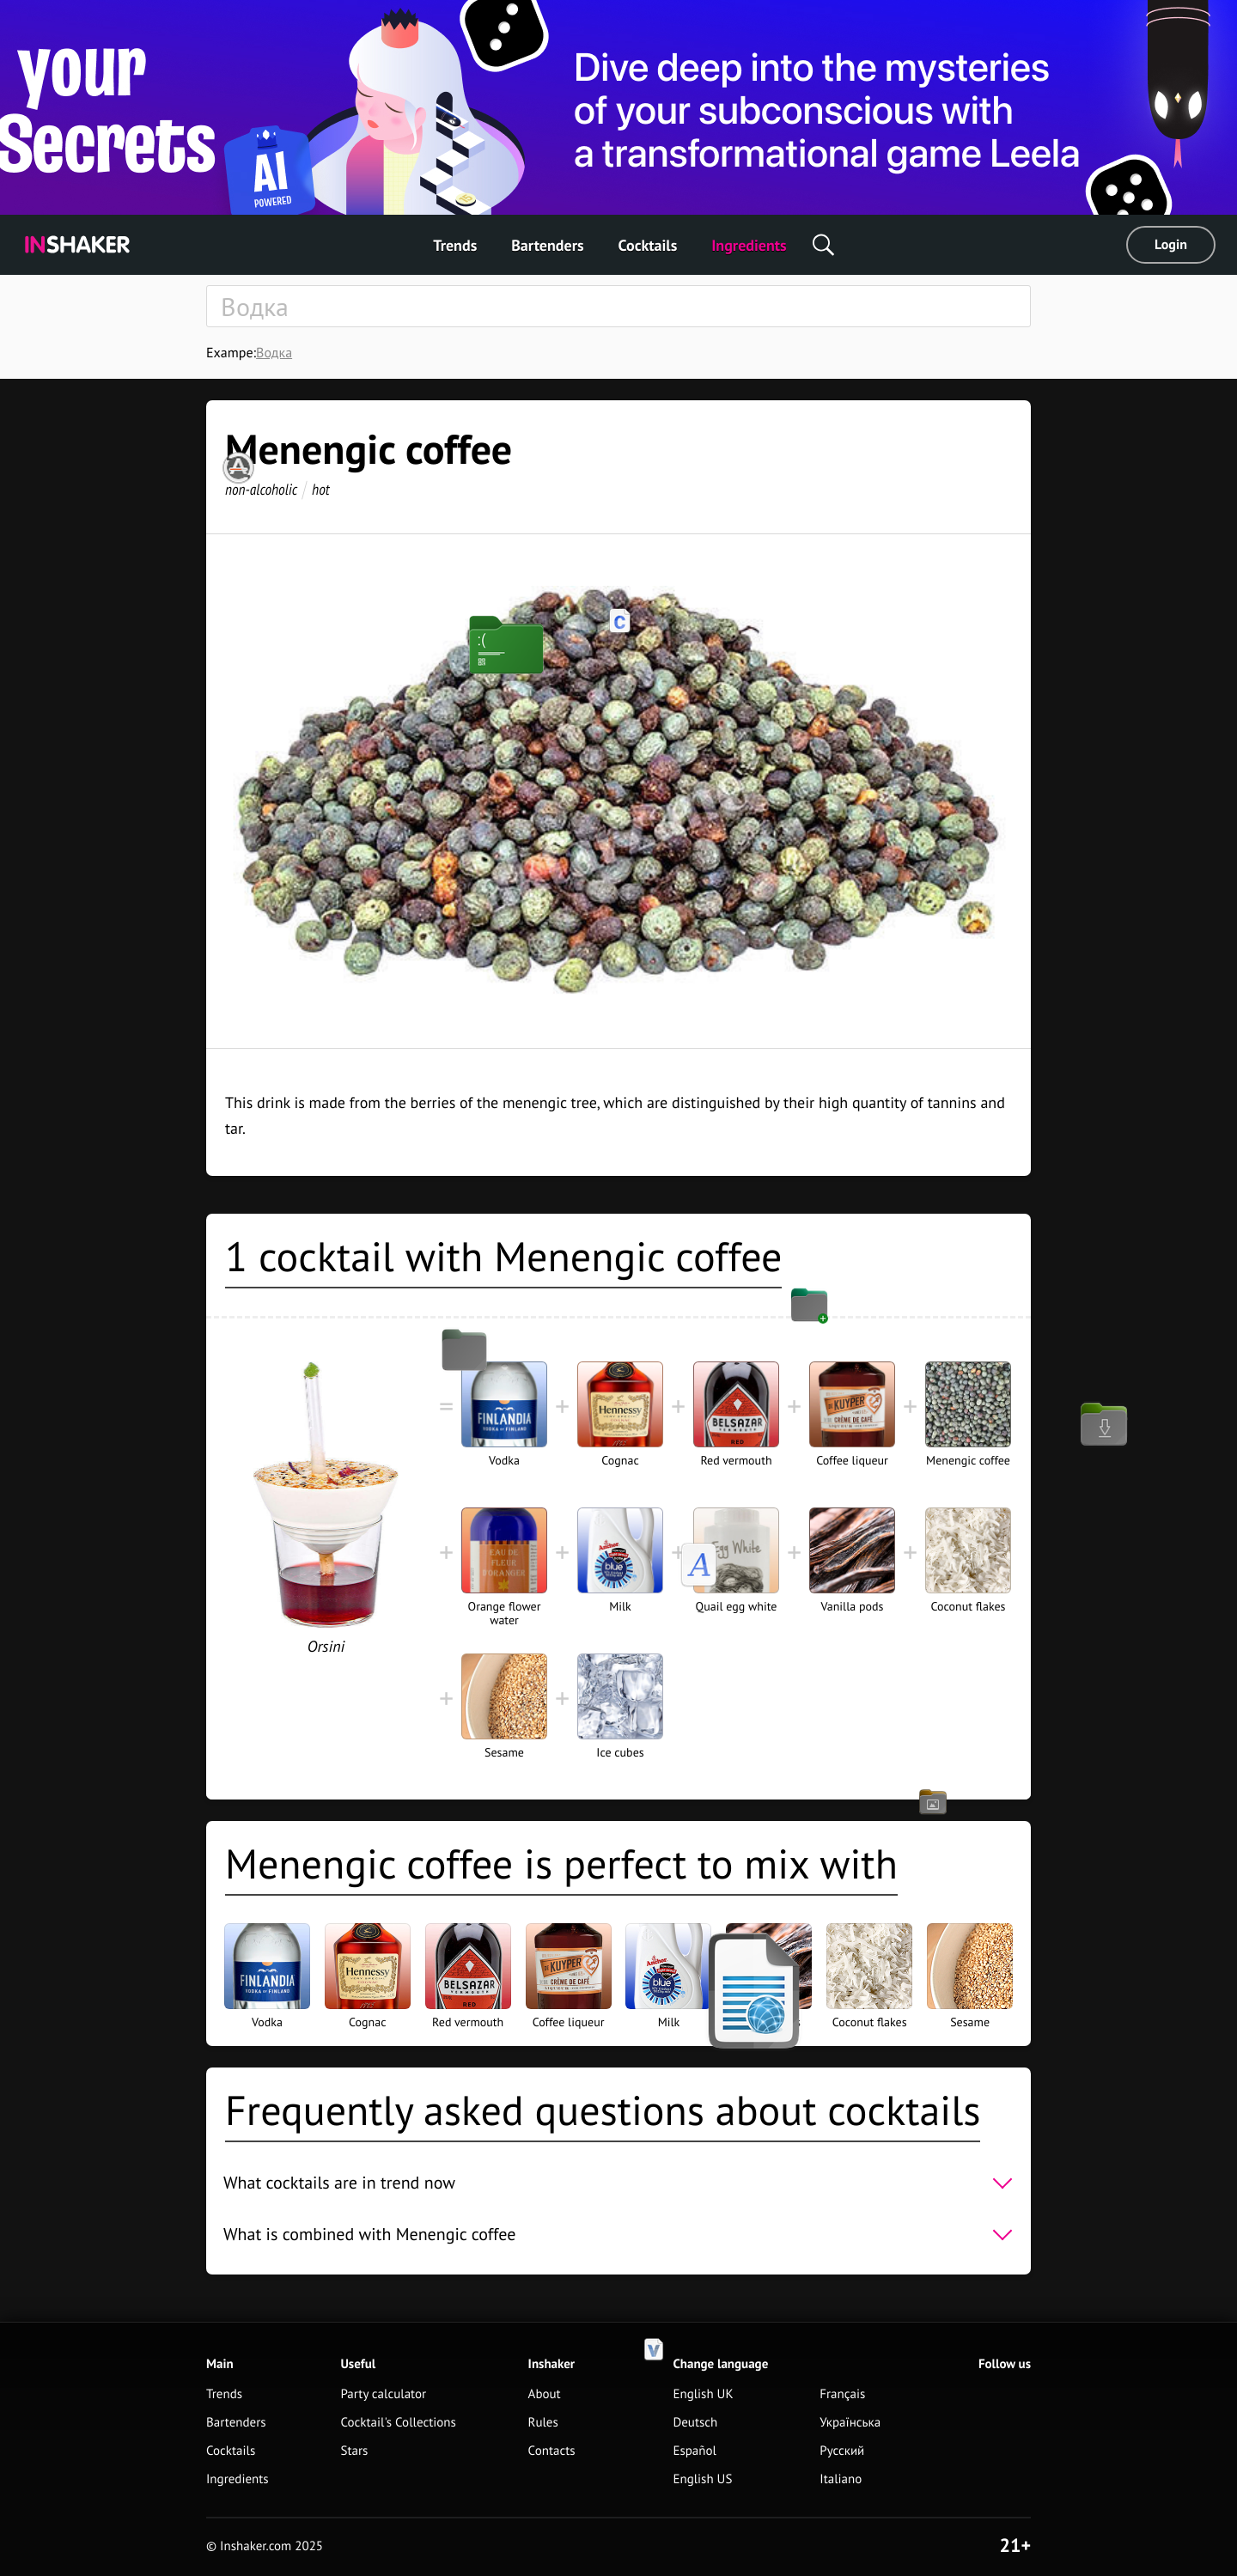 The height and width of the screenshot is (2576, 1237). What do you see at coordinates (654, 2349) in the screenshot?
I see `a v programming language source file` at bounding box center [654, 2349].